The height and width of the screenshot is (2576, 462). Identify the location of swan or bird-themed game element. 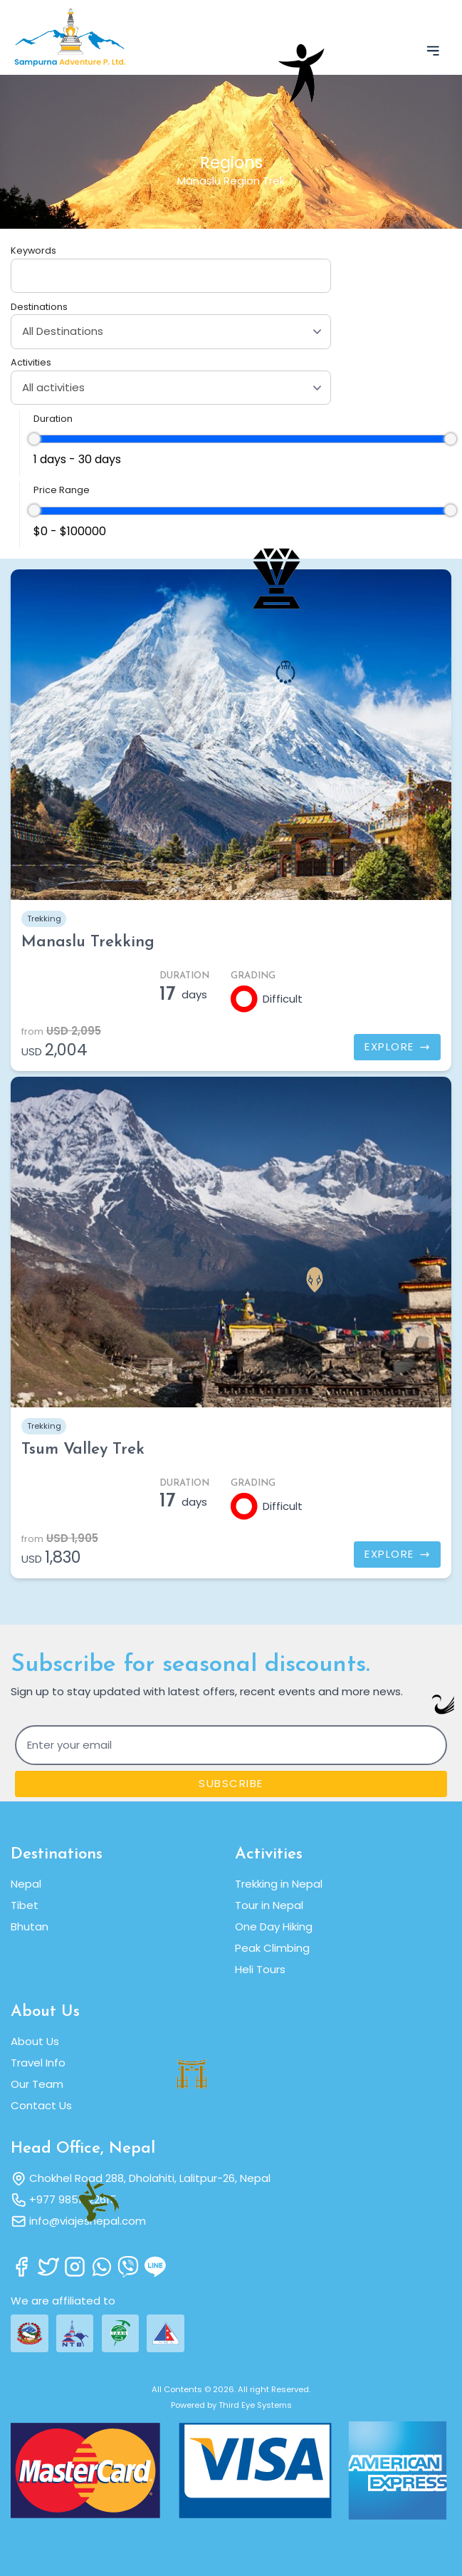
(443, 1703).